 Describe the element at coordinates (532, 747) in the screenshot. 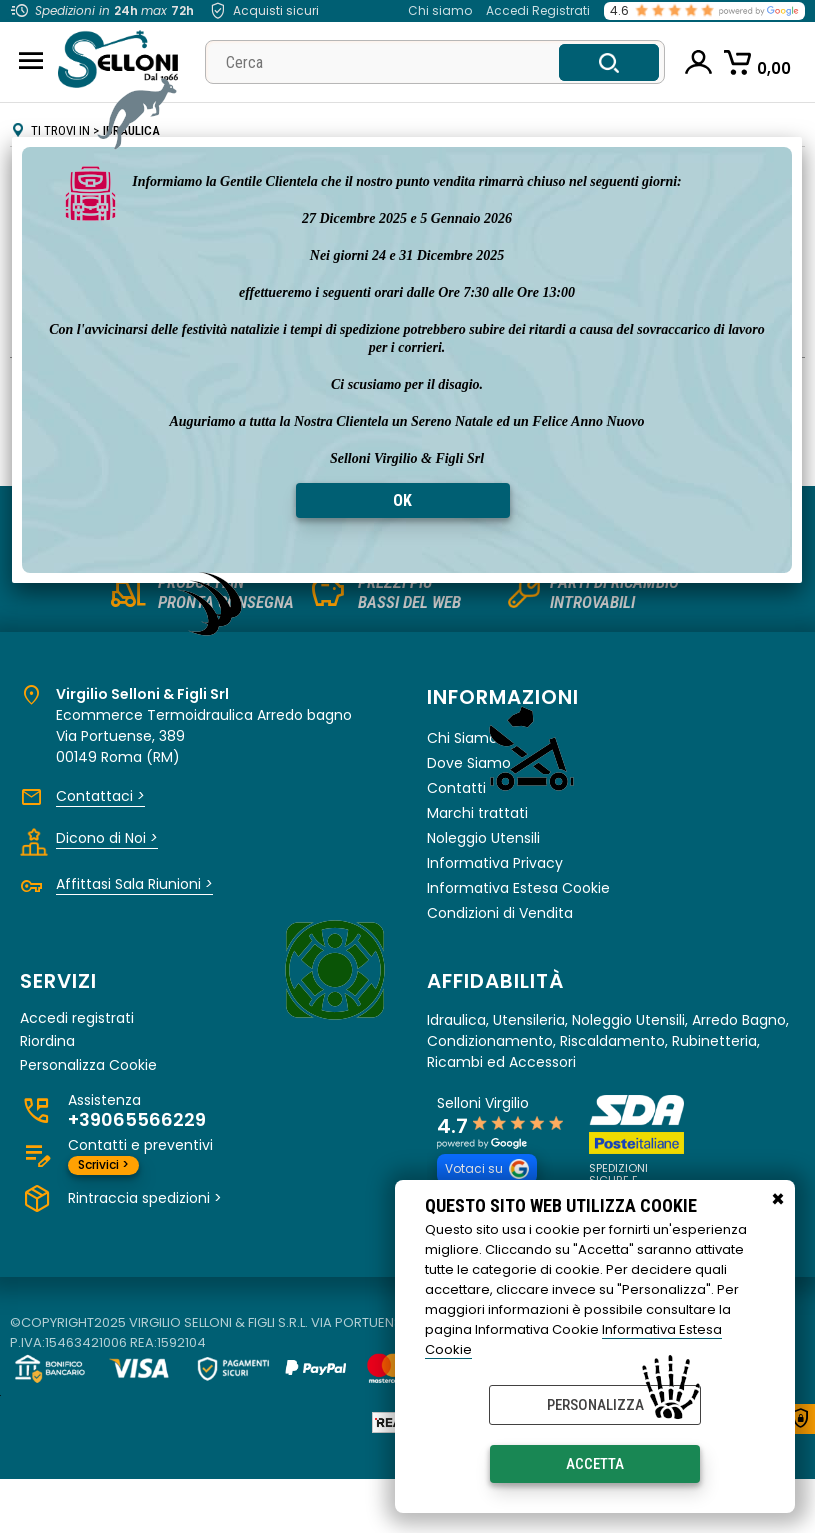

I see `launch projectile in siege game` at that location.